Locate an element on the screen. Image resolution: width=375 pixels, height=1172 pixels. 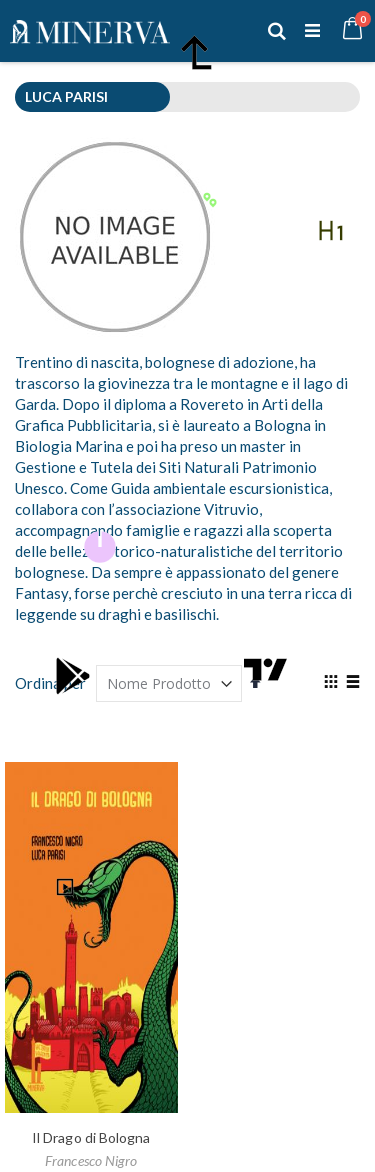
play video content is located at coordinates (65, 887).